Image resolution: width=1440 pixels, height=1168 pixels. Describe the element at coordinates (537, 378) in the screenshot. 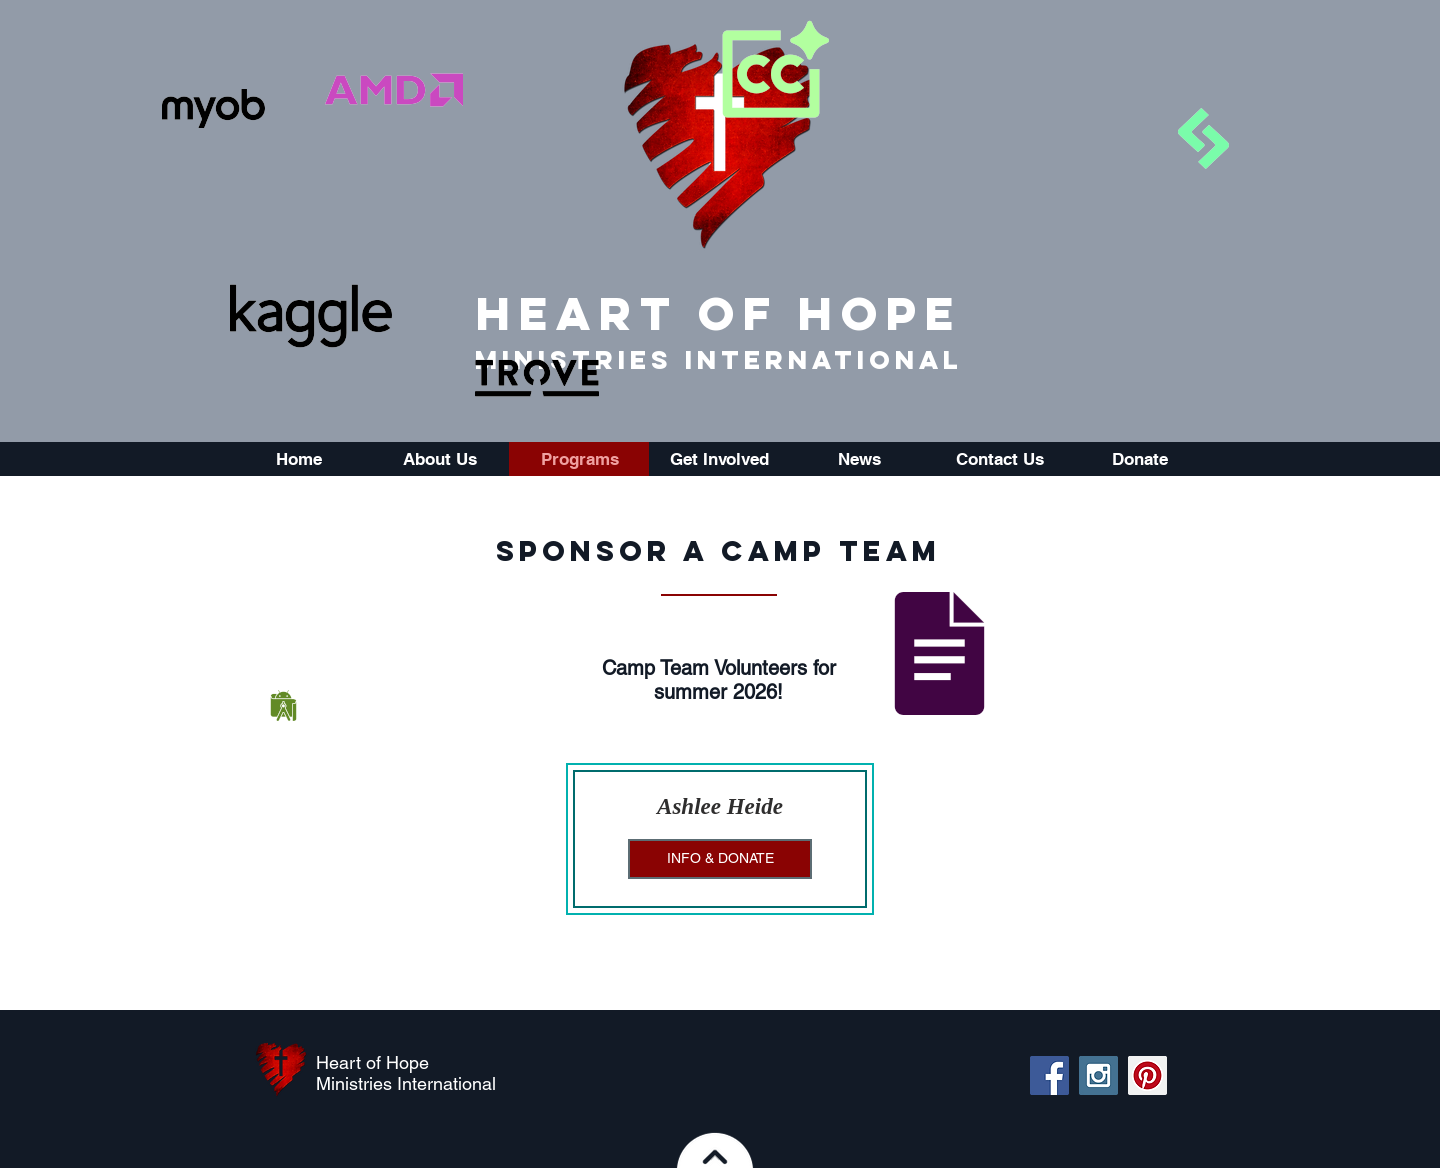

I see `trove app or service logo` at that location.